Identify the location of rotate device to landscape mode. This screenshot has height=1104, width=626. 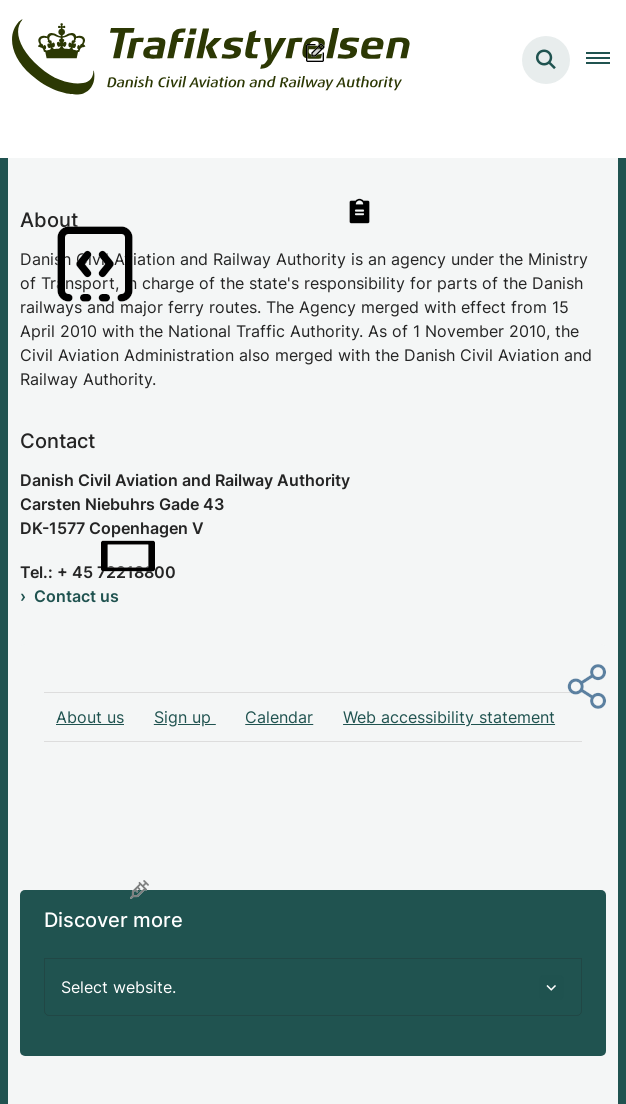
(128, 556).